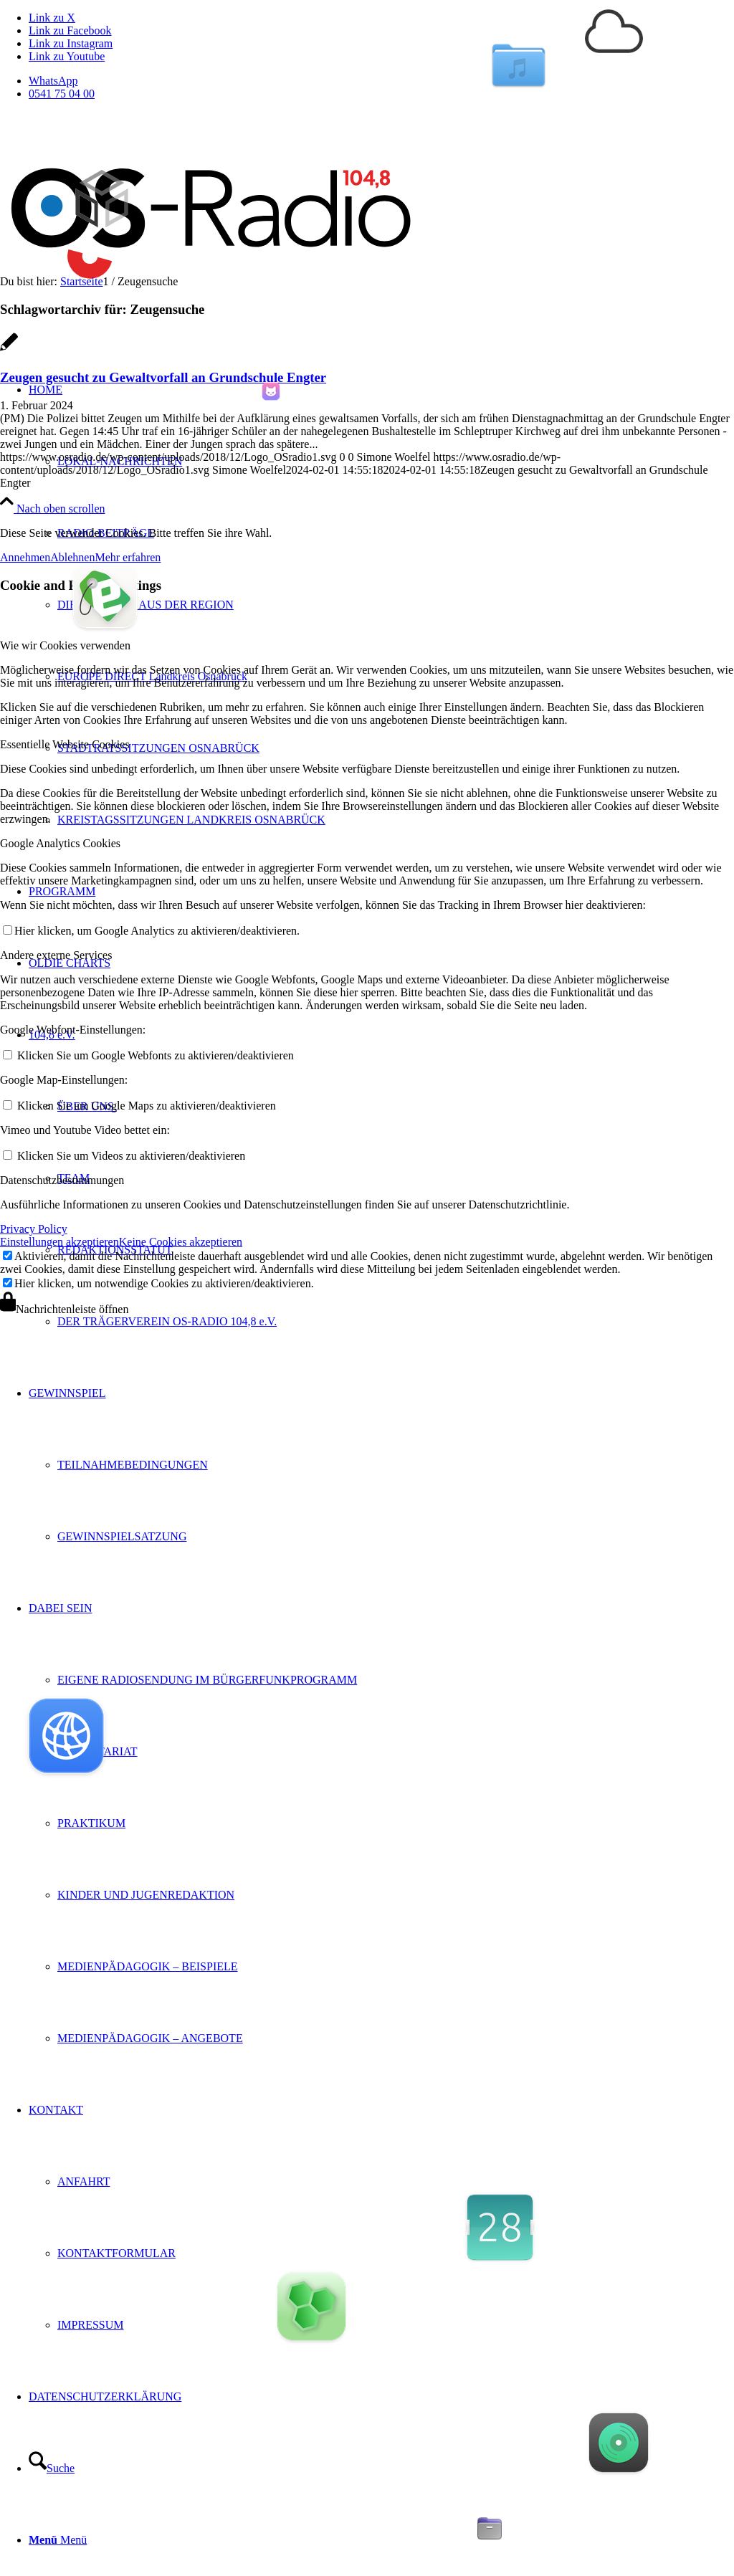 This screenshot has width=734, height=2576. Describe the element at coordinates (619, 2443) in the screenshot. I see `open g4music app` at that location.